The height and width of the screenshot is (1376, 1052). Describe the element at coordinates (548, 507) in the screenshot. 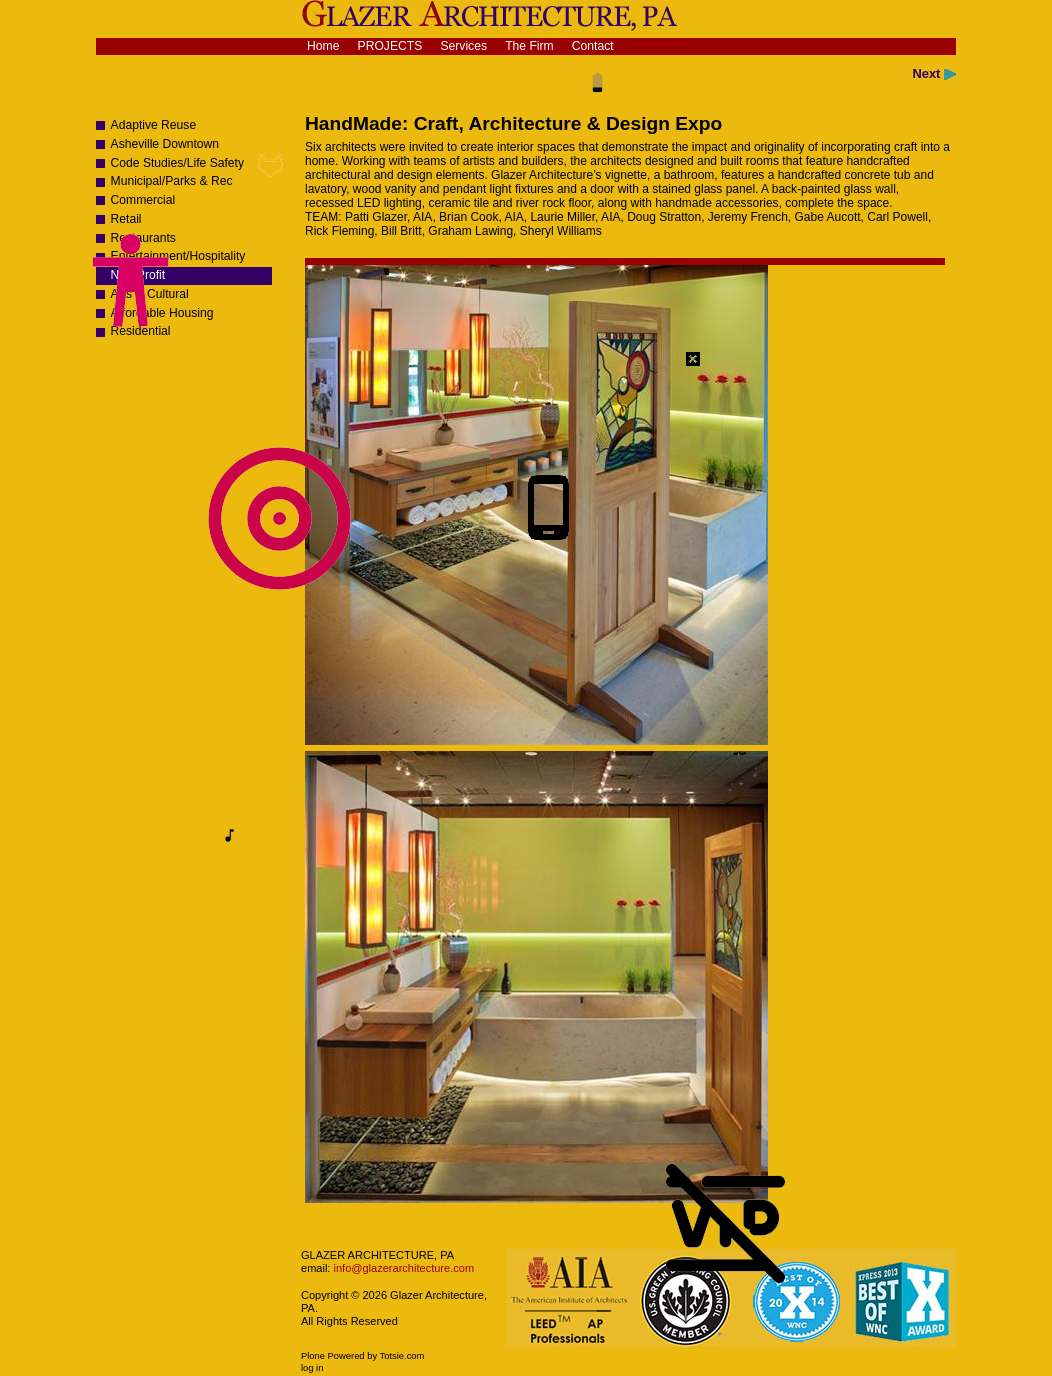

I see `access mobile device settings` at that location.